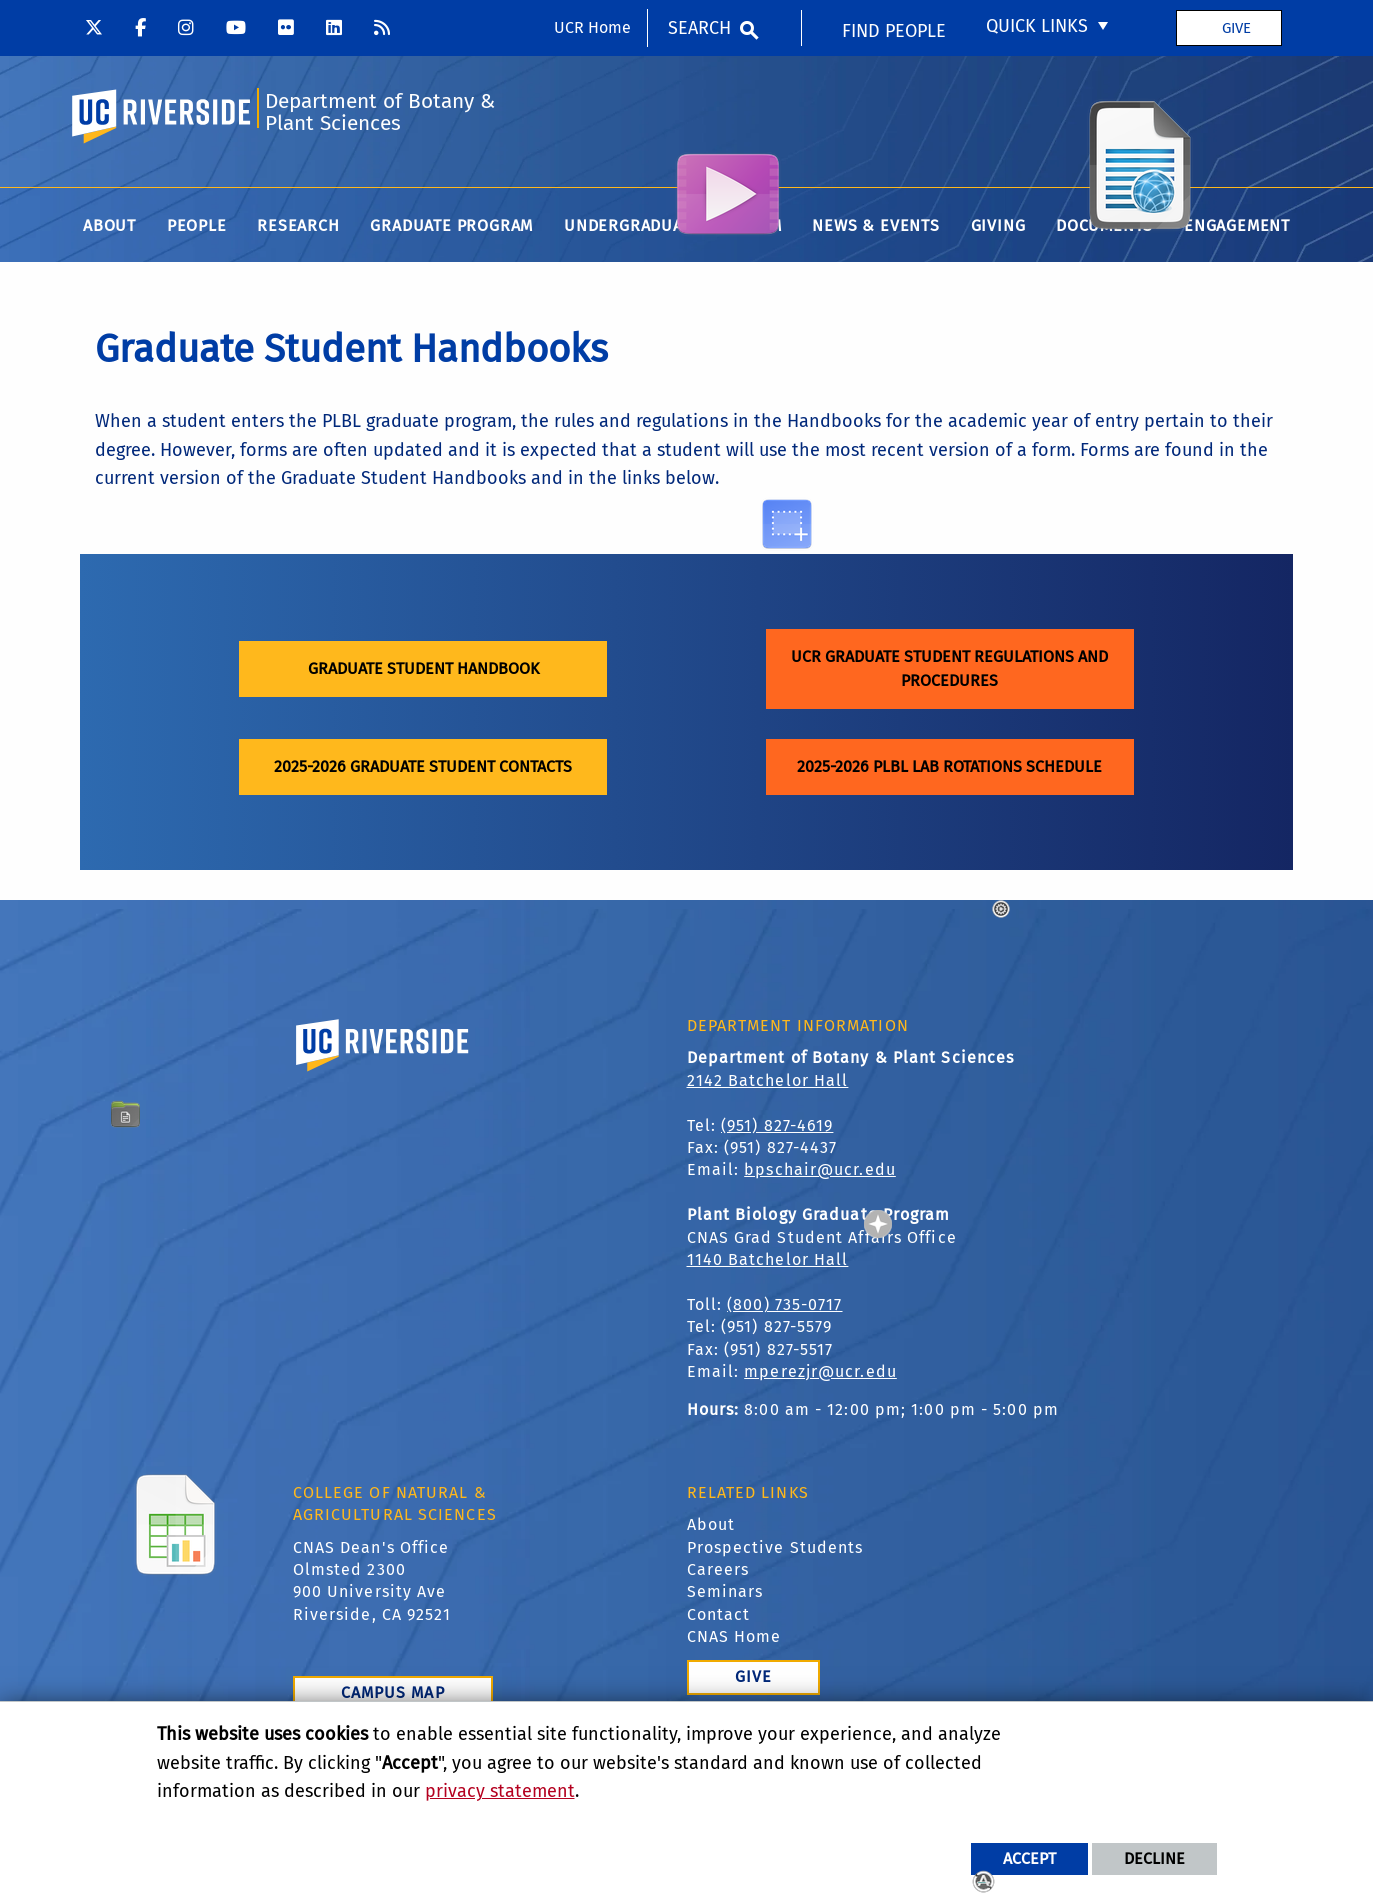  I want to click on open the screenshot tool, so click(787, 524).